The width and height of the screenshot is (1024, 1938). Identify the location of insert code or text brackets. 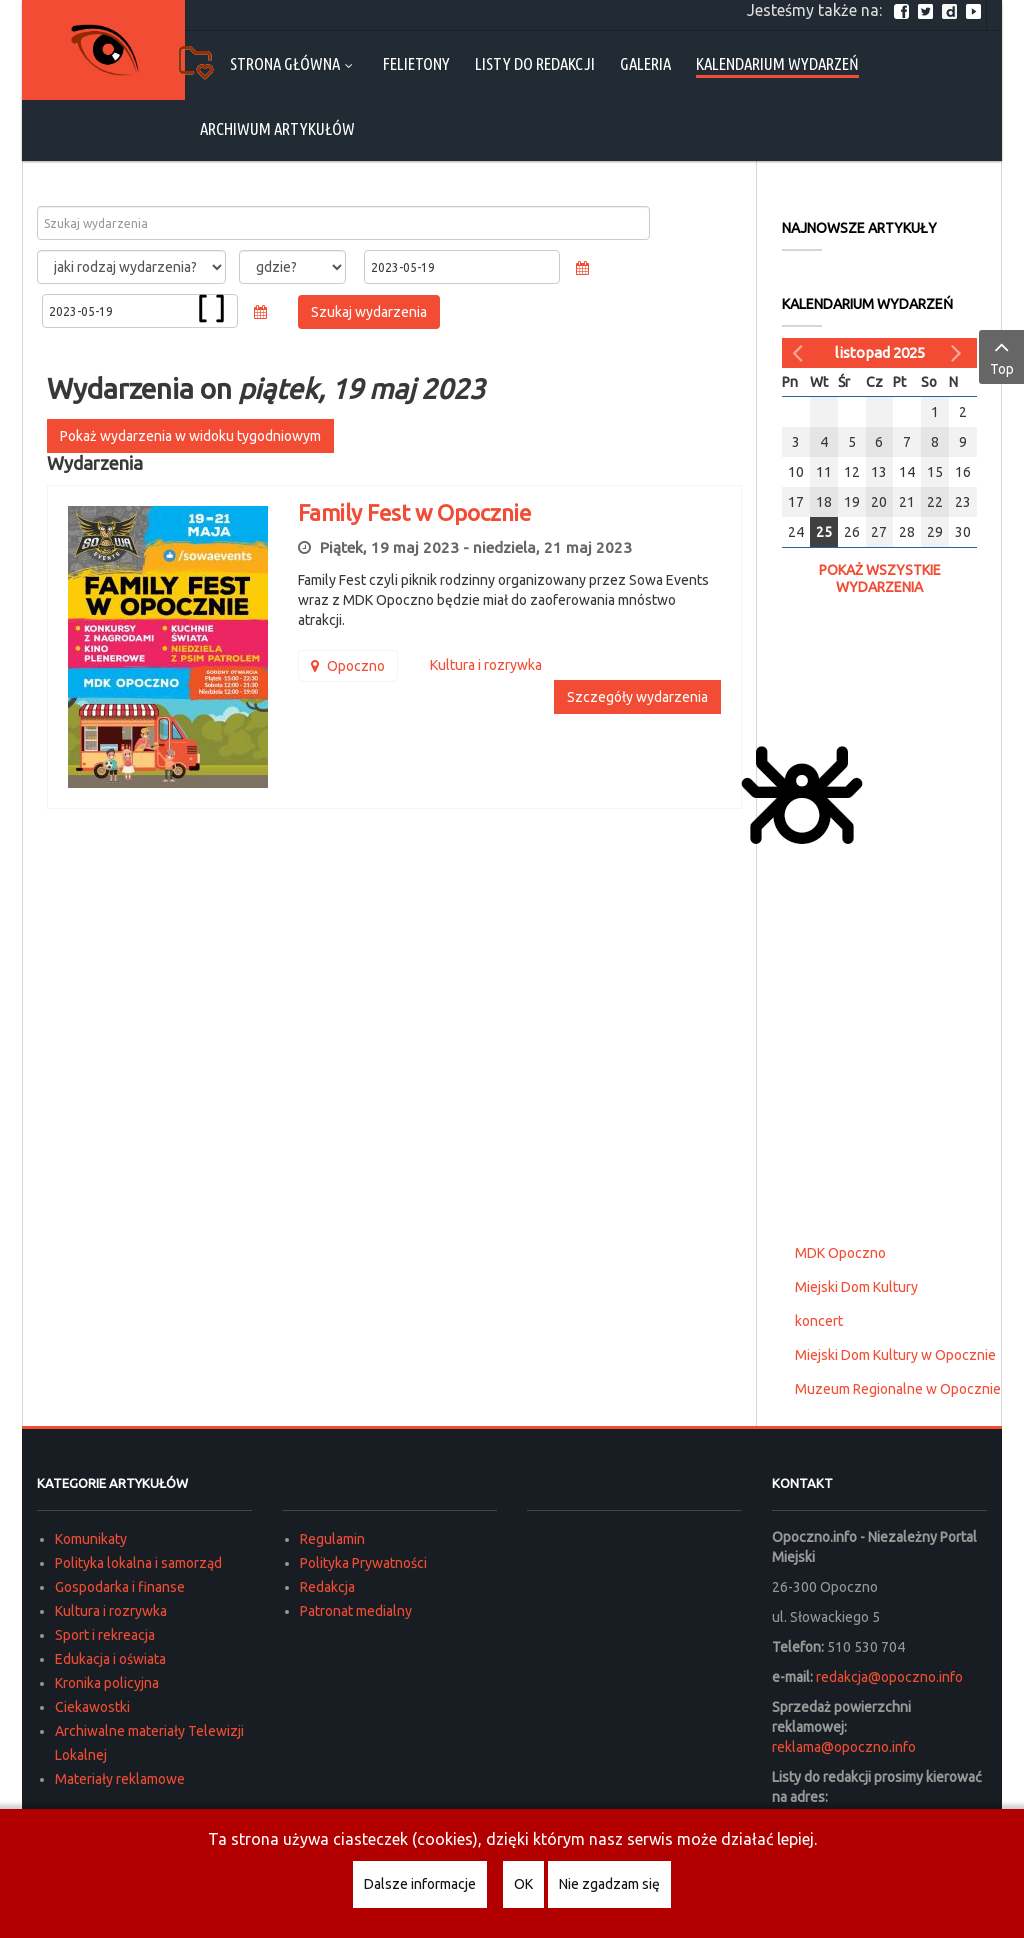
(211, 308).